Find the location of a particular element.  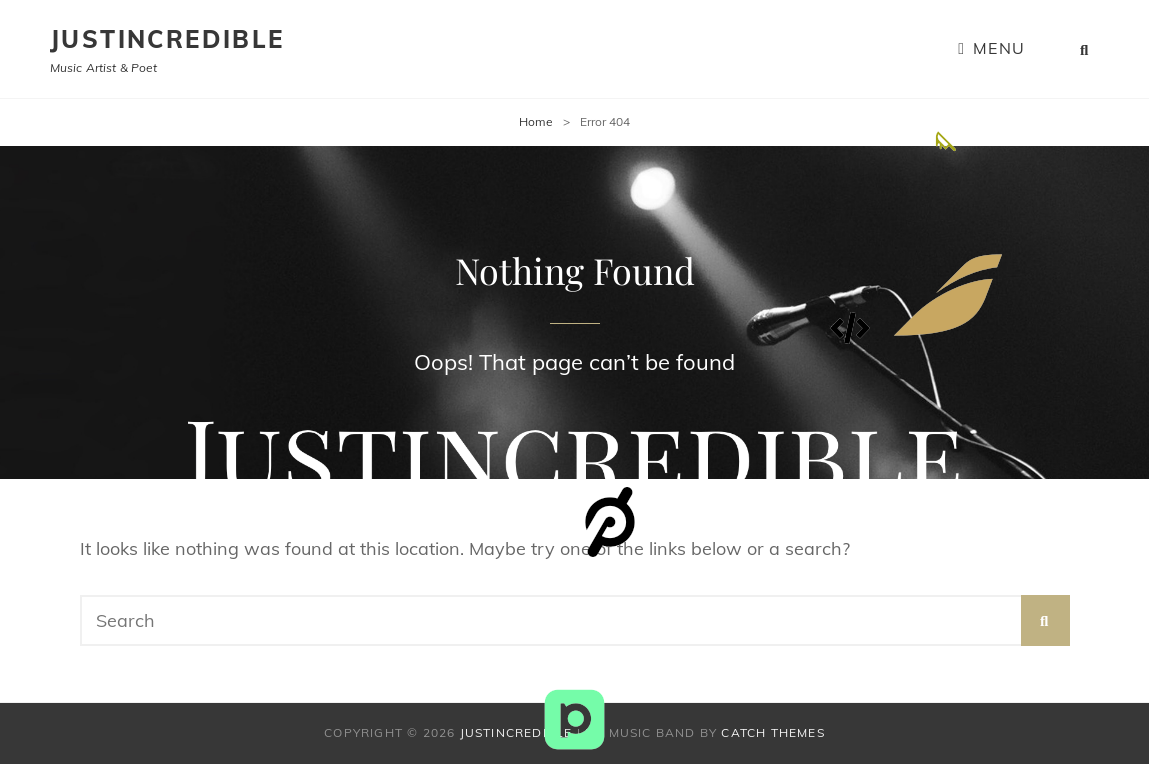

iberia airlines app or website is located at coordinates (948, 295).